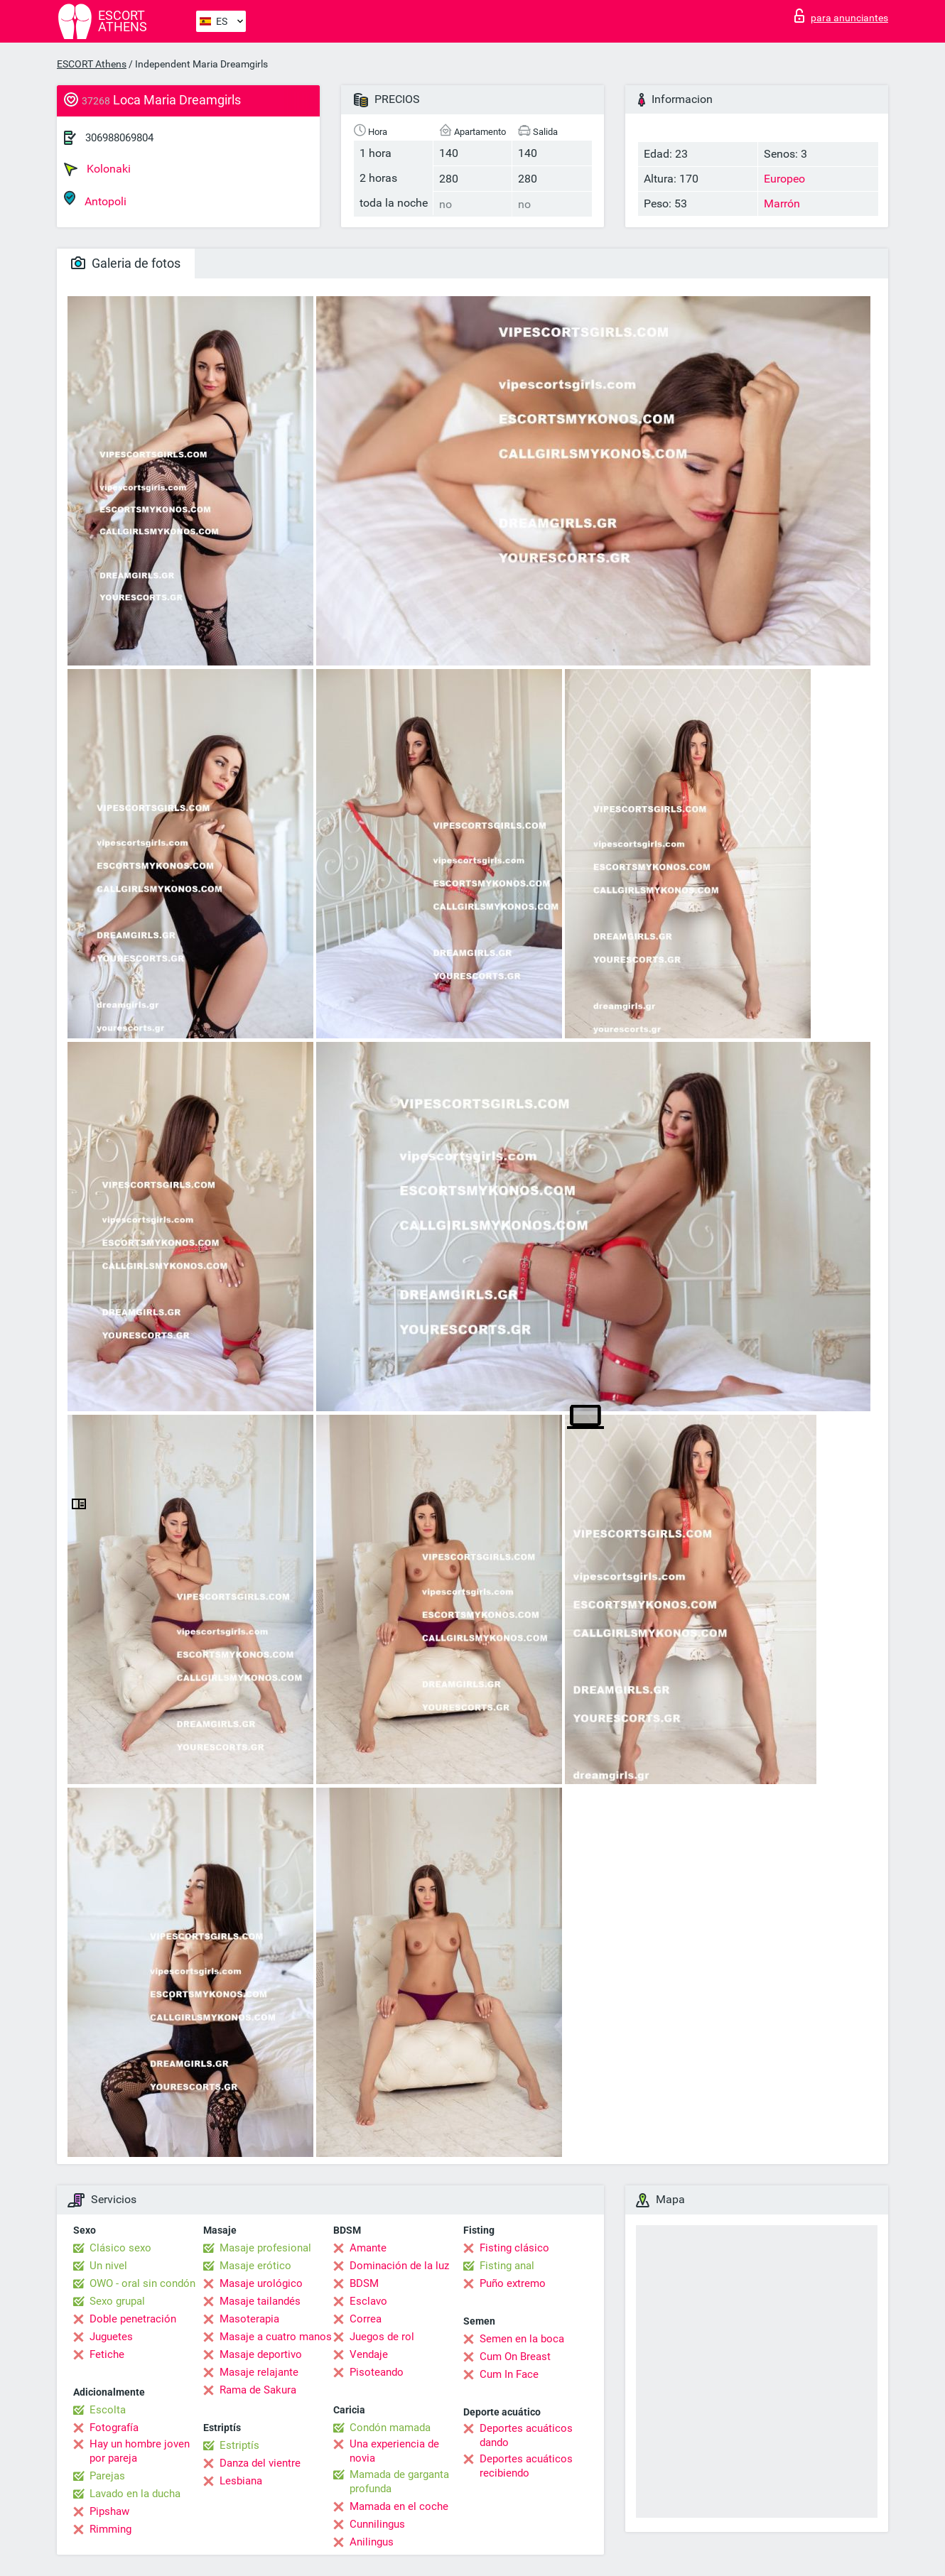 This screenshot has width=945, height=2576. I want to click on access desktop or computer settings, so click(585, 1417).